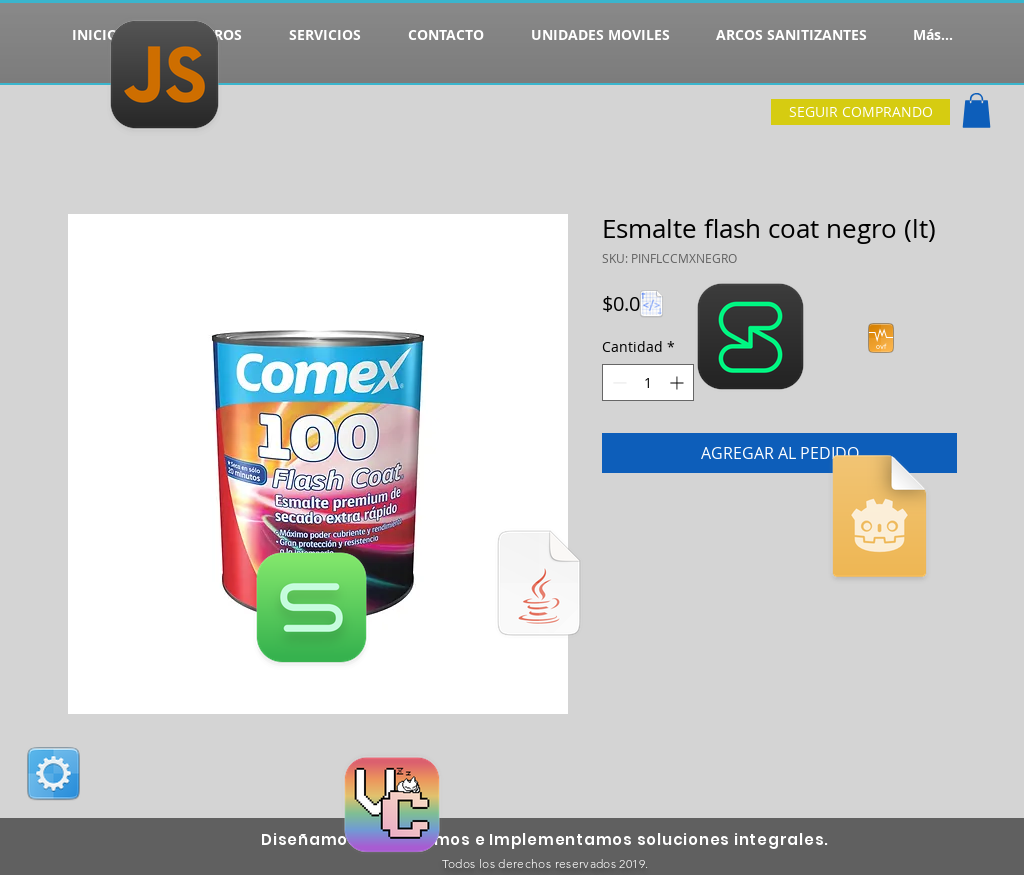  I want to click on open session private messenger app, so click(750, 336).